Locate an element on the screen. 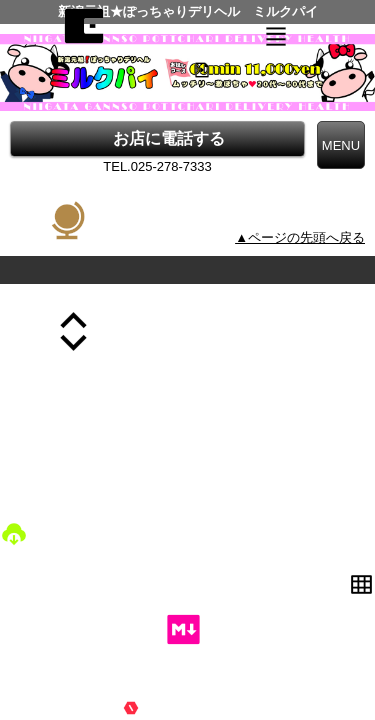 This screenshot has width=375, height=720. download file from cloud storage is located at coordinates (14, 534).